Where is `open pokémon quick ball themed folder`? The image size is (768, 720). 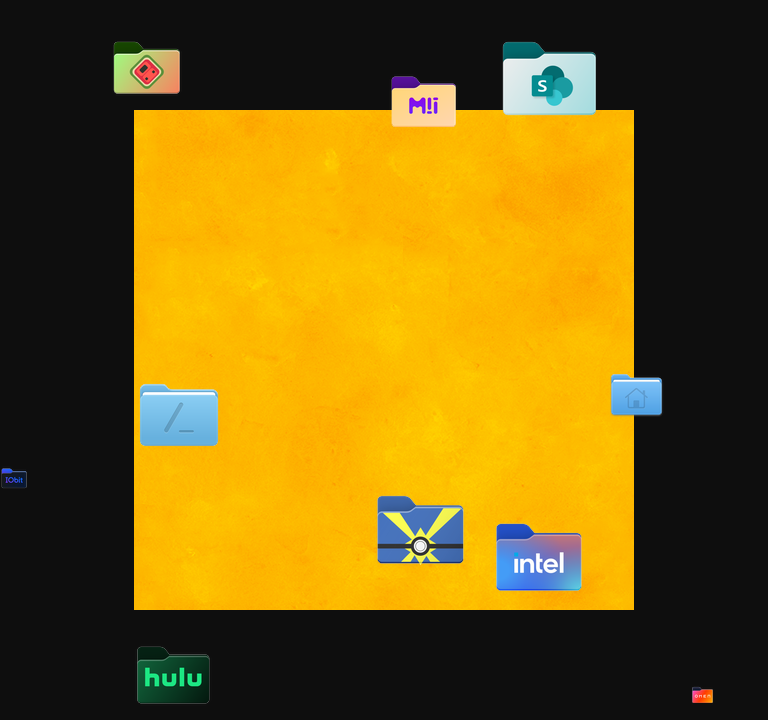 open pokémon quick ball themed folder is located at coordinates (420, 532).